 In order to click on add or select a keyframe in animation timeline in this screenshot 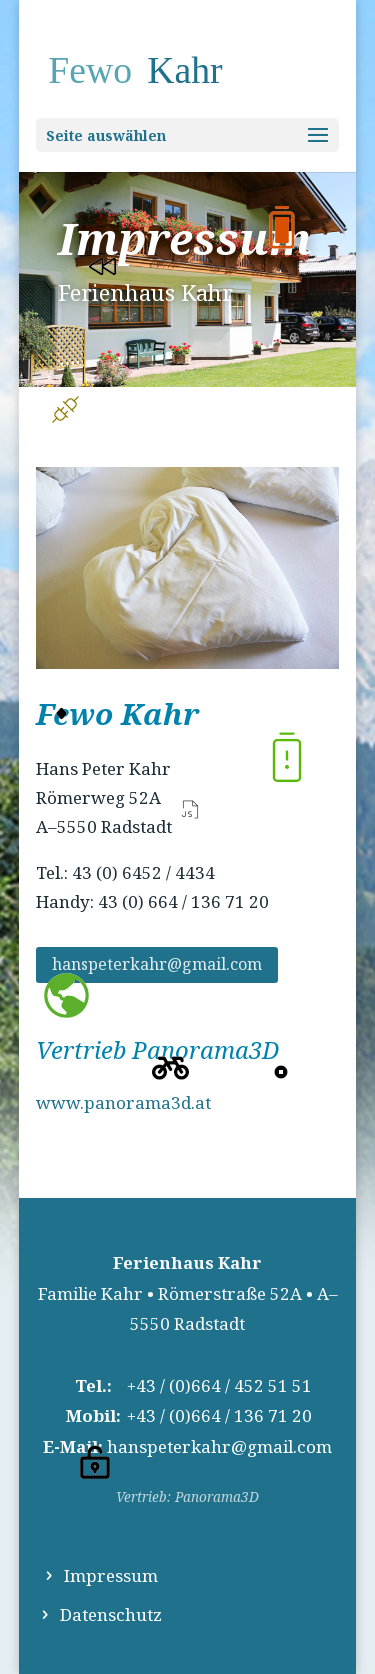, I will do `click(61, 713)`.